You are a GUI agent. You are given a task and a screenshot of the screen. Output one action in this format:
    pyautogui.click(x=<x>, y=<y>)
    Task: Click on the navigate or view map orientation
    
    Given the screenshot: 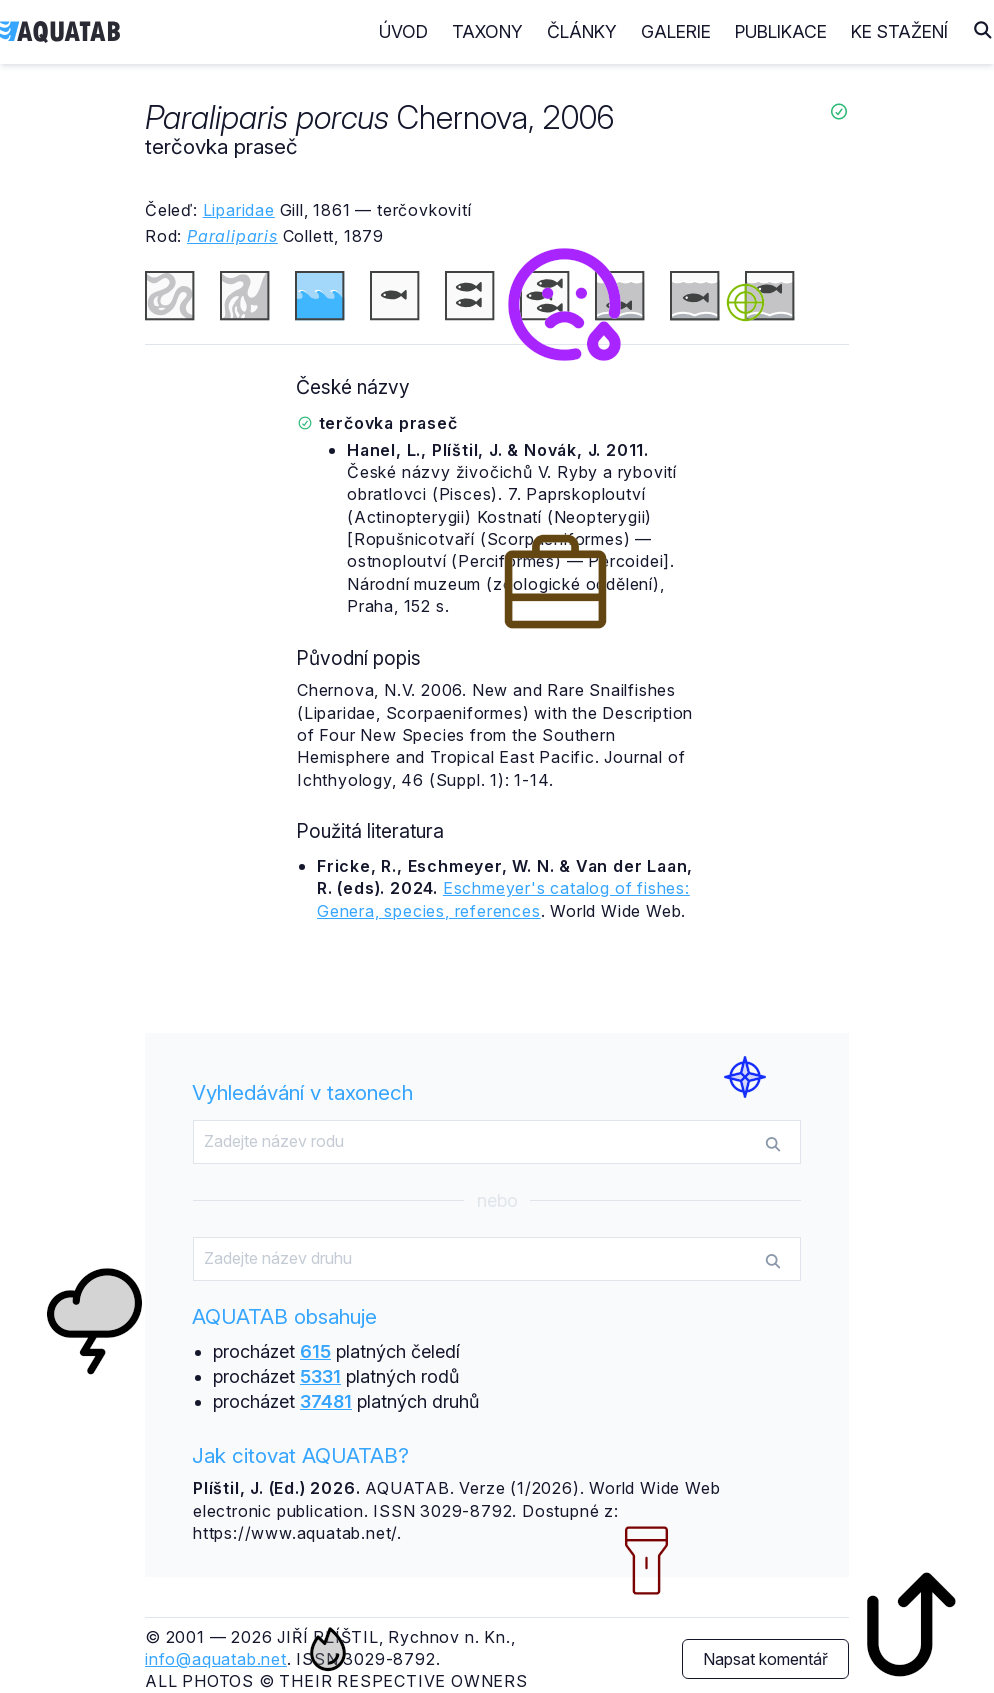 What is the action you would take?
    pyautogui.click(x=745, y=1077)
    